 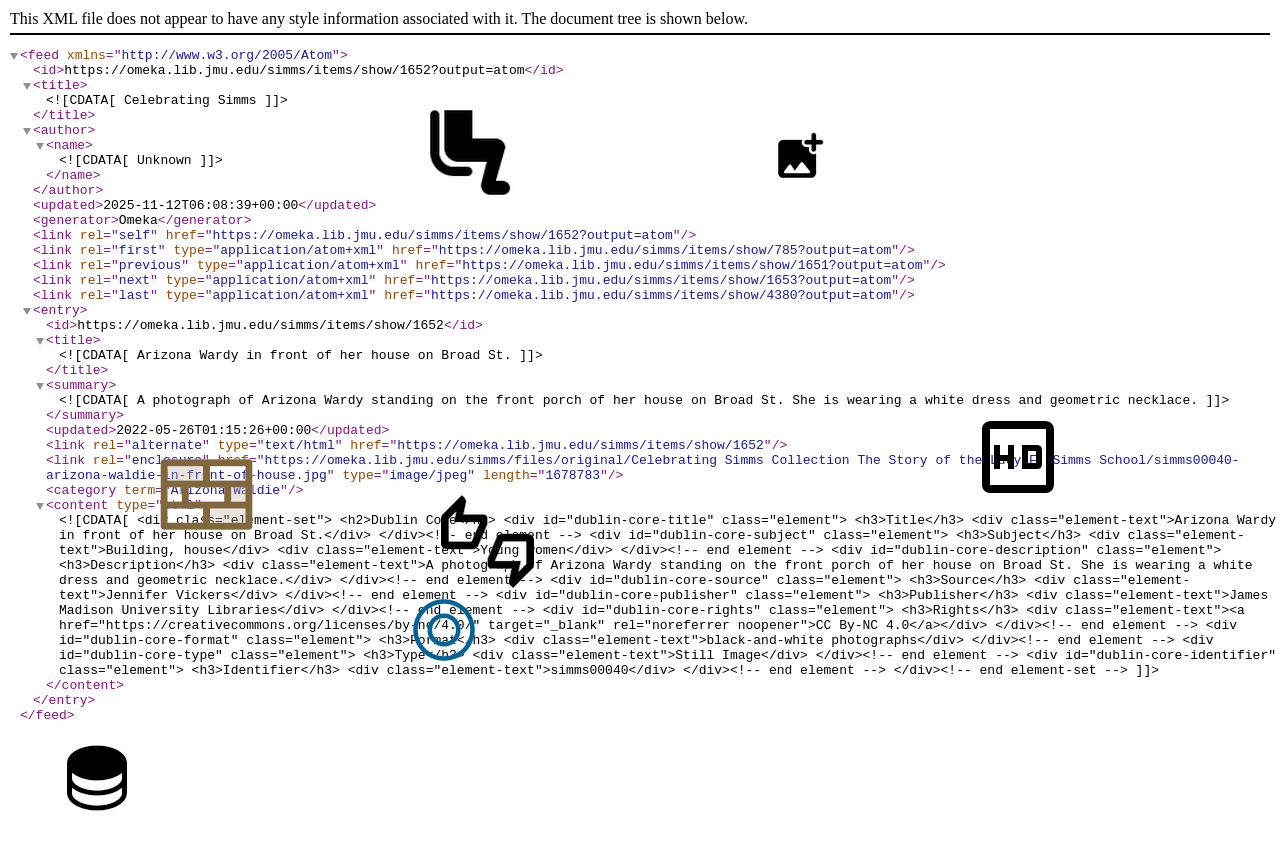 What do you see at coordinates (472, 152) in the screenshot?
I see `indicates reduced legroom seating option` at bounding box center [472, 152].